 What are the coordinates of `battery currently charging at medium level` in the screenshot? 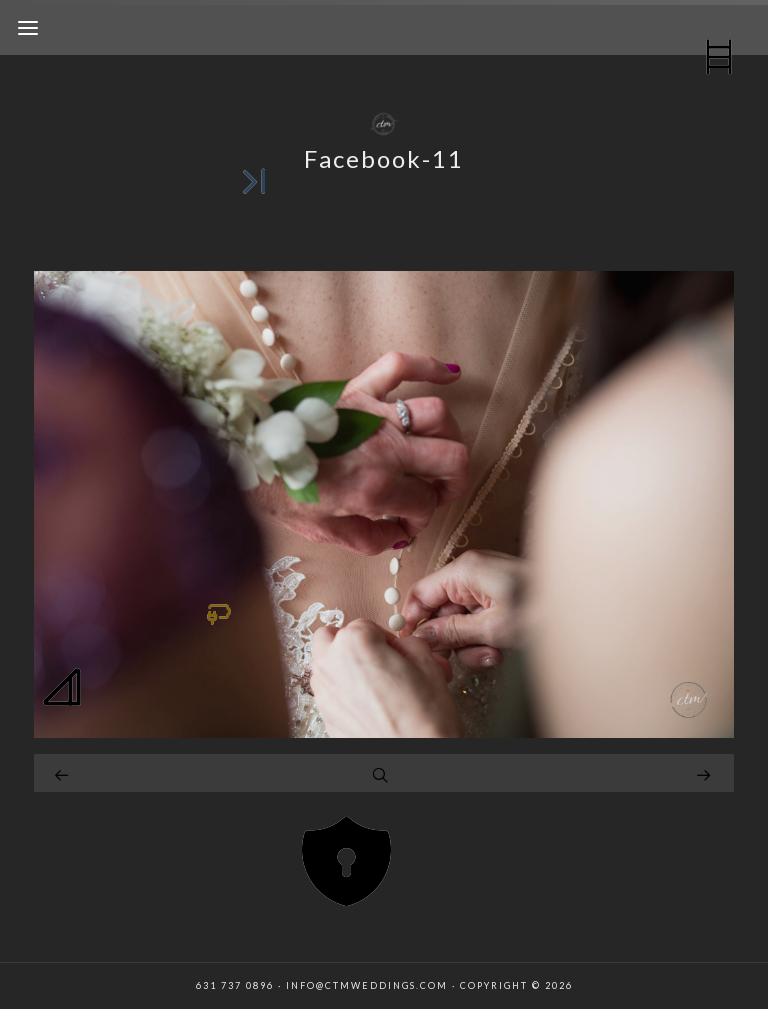 It's located at (219, 611).